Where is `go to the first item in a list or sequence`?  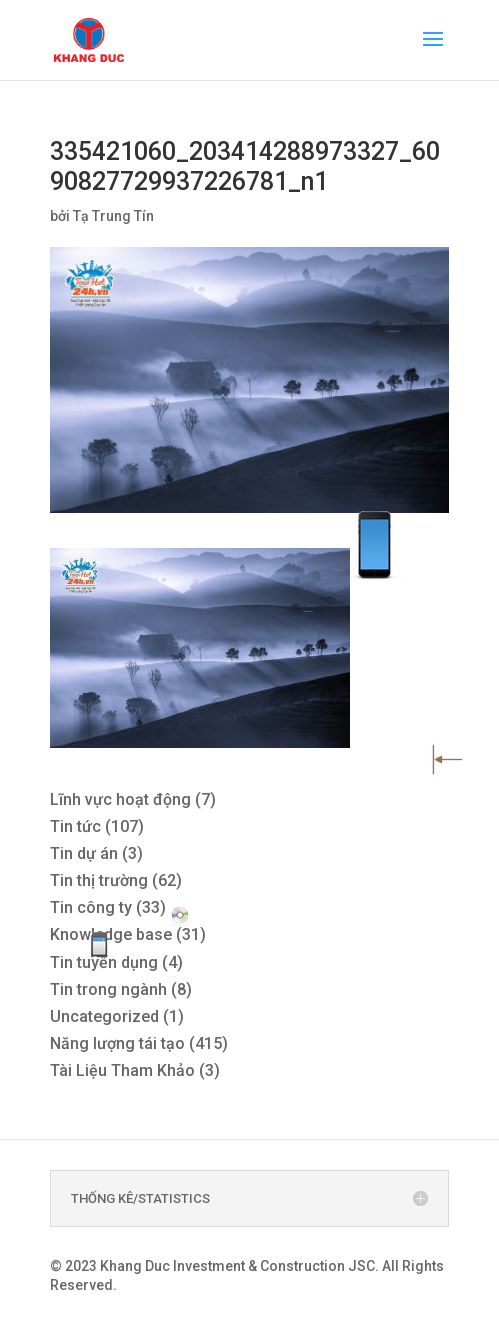 go to the first item in a list or sequence is located at coordinates (447, 759).